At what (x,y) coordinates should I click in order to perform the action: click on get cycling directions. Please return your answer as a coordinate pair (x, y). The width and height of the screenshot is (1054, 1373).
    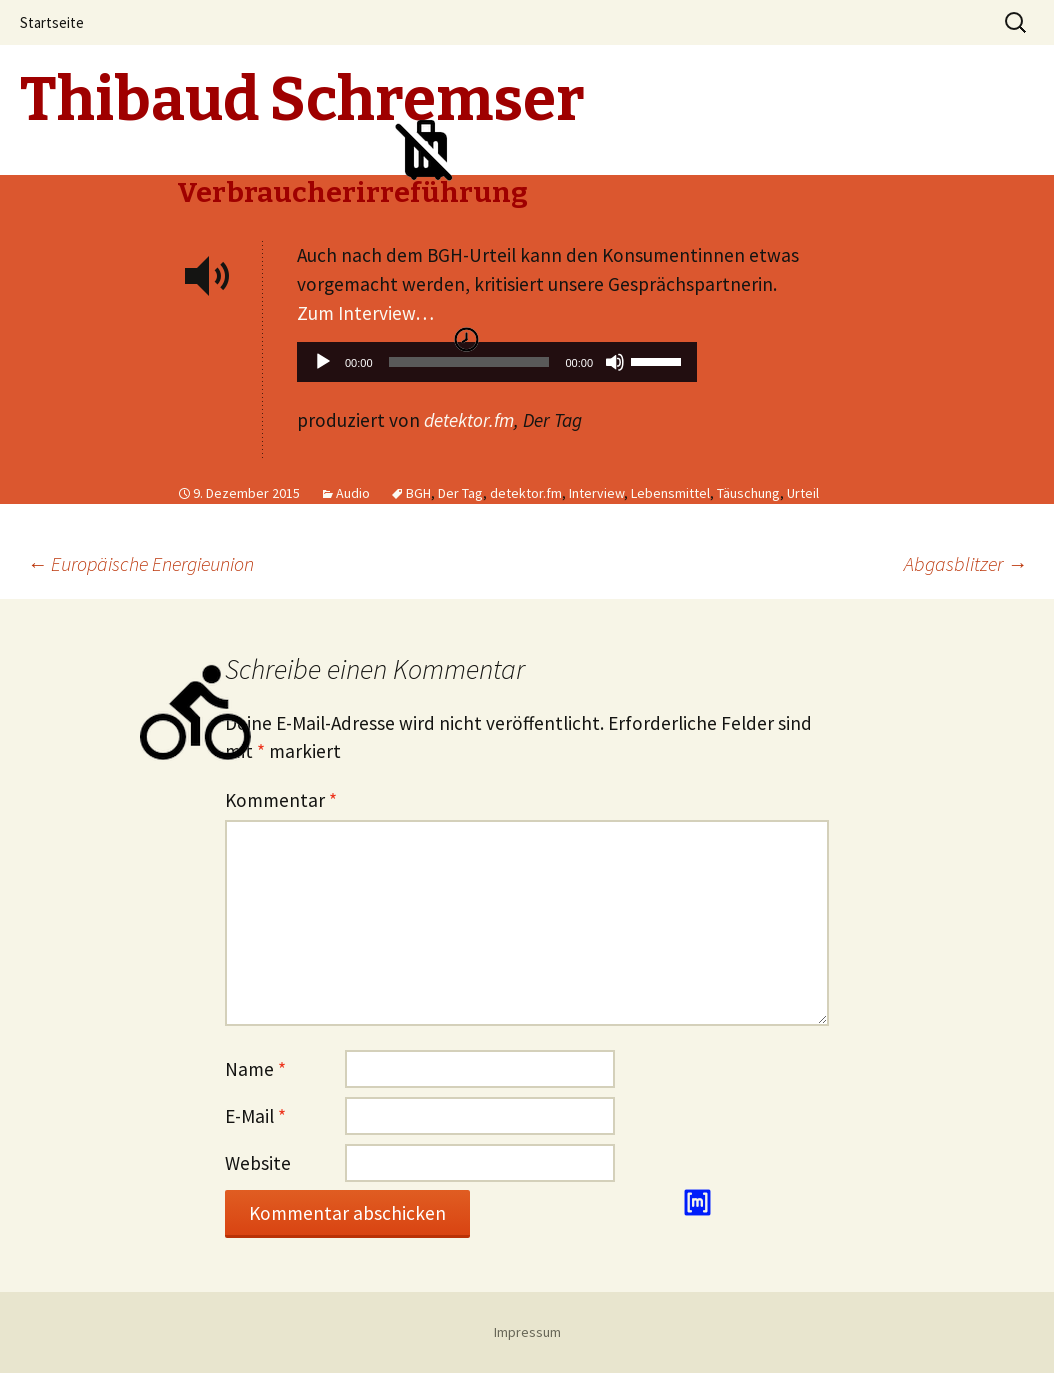
    Looking at the image, I should click on (195, 713).